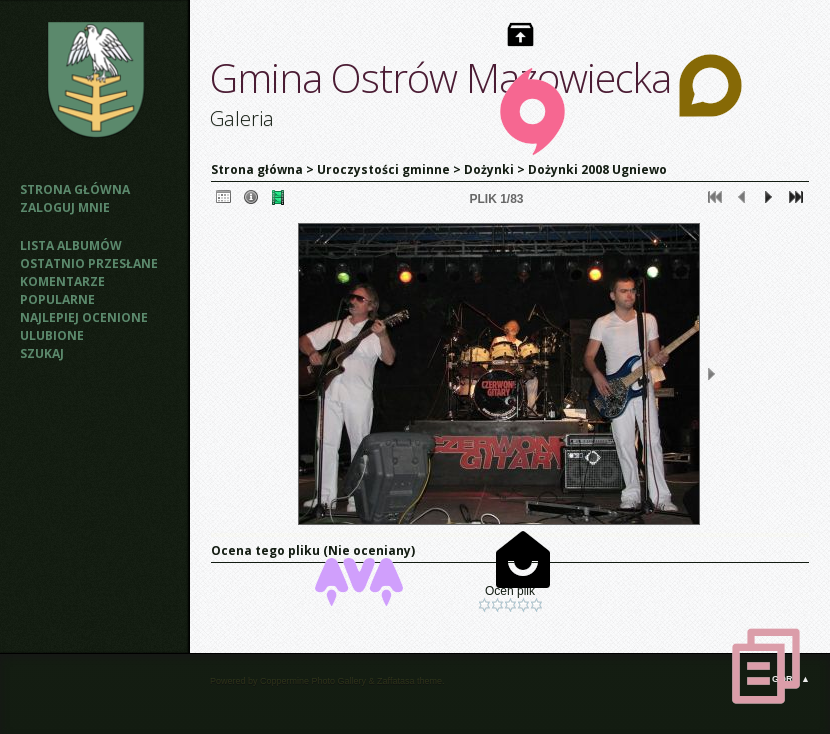 This screenshot has width=830, height=734. Describe the element at coordinates (359, 582) in the screenshot. I see `AVA JavaScript testing framework logo` at that location.